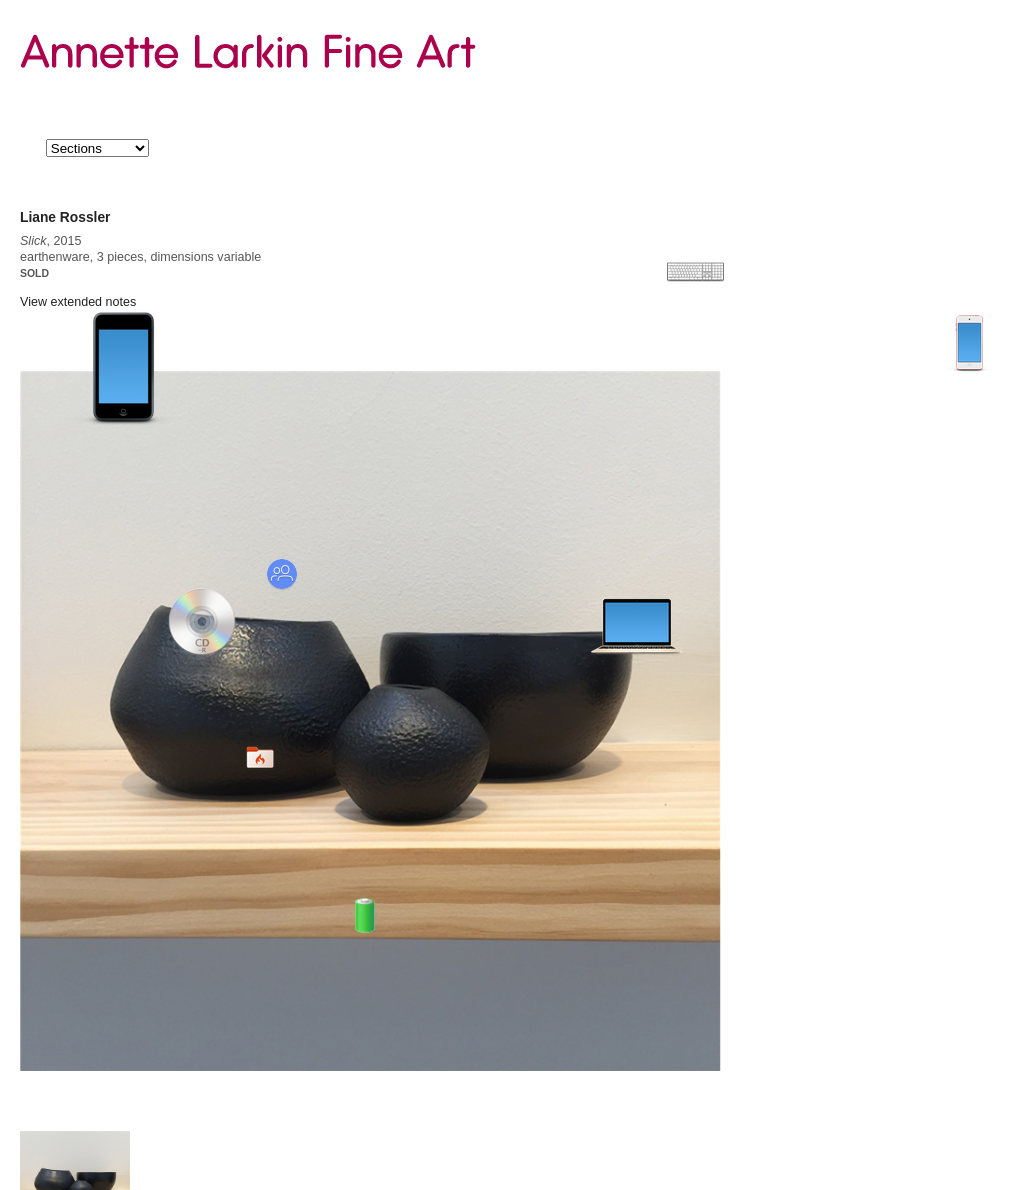 This screenshot has width=1012, height=1190. I want to click on iPod touch device connected to this computer, so click(969, 343).